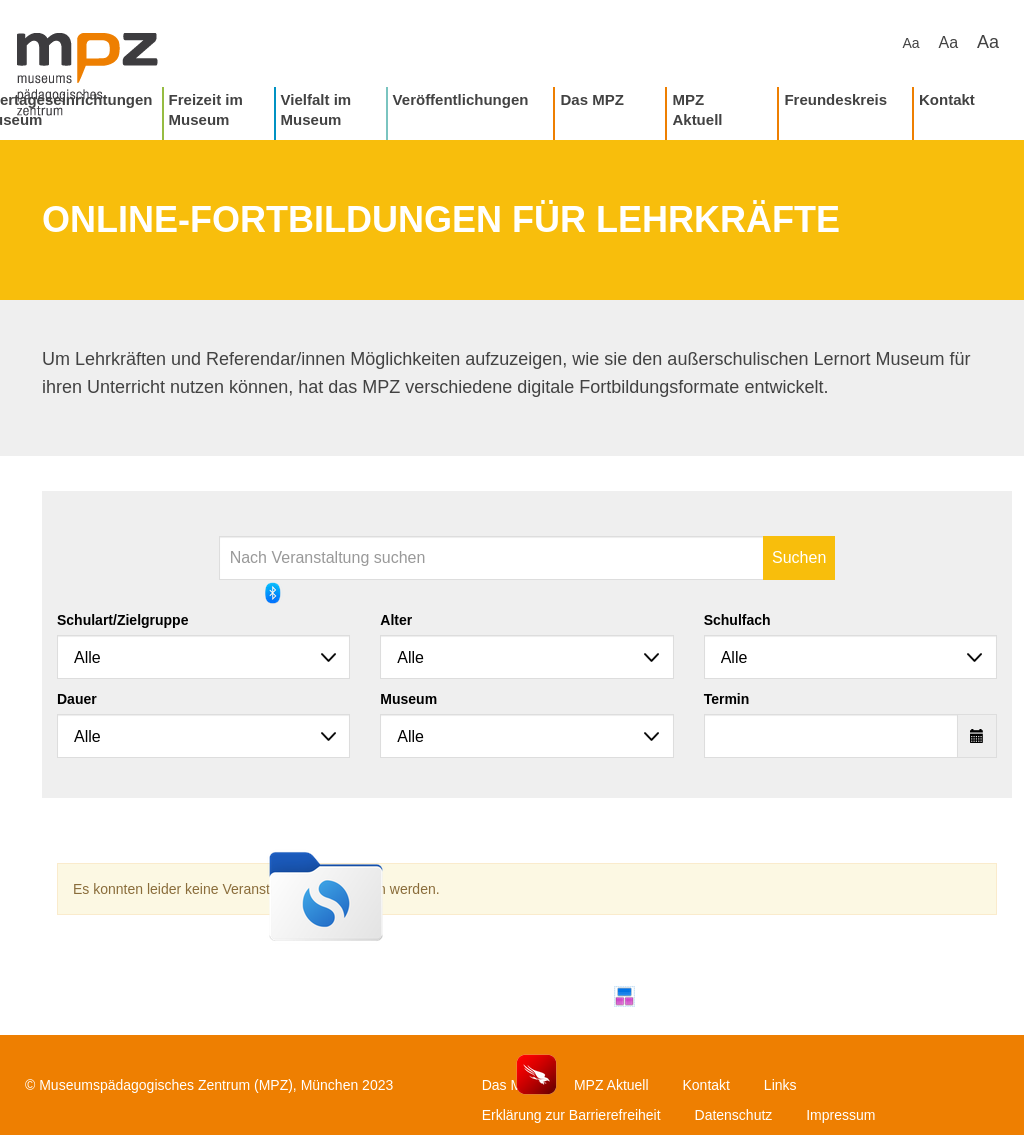  What do you see at coordinates (273, 593) in the screenshot?
I see `manage bluetooth connections and devices` at bounding box center [273, 593].